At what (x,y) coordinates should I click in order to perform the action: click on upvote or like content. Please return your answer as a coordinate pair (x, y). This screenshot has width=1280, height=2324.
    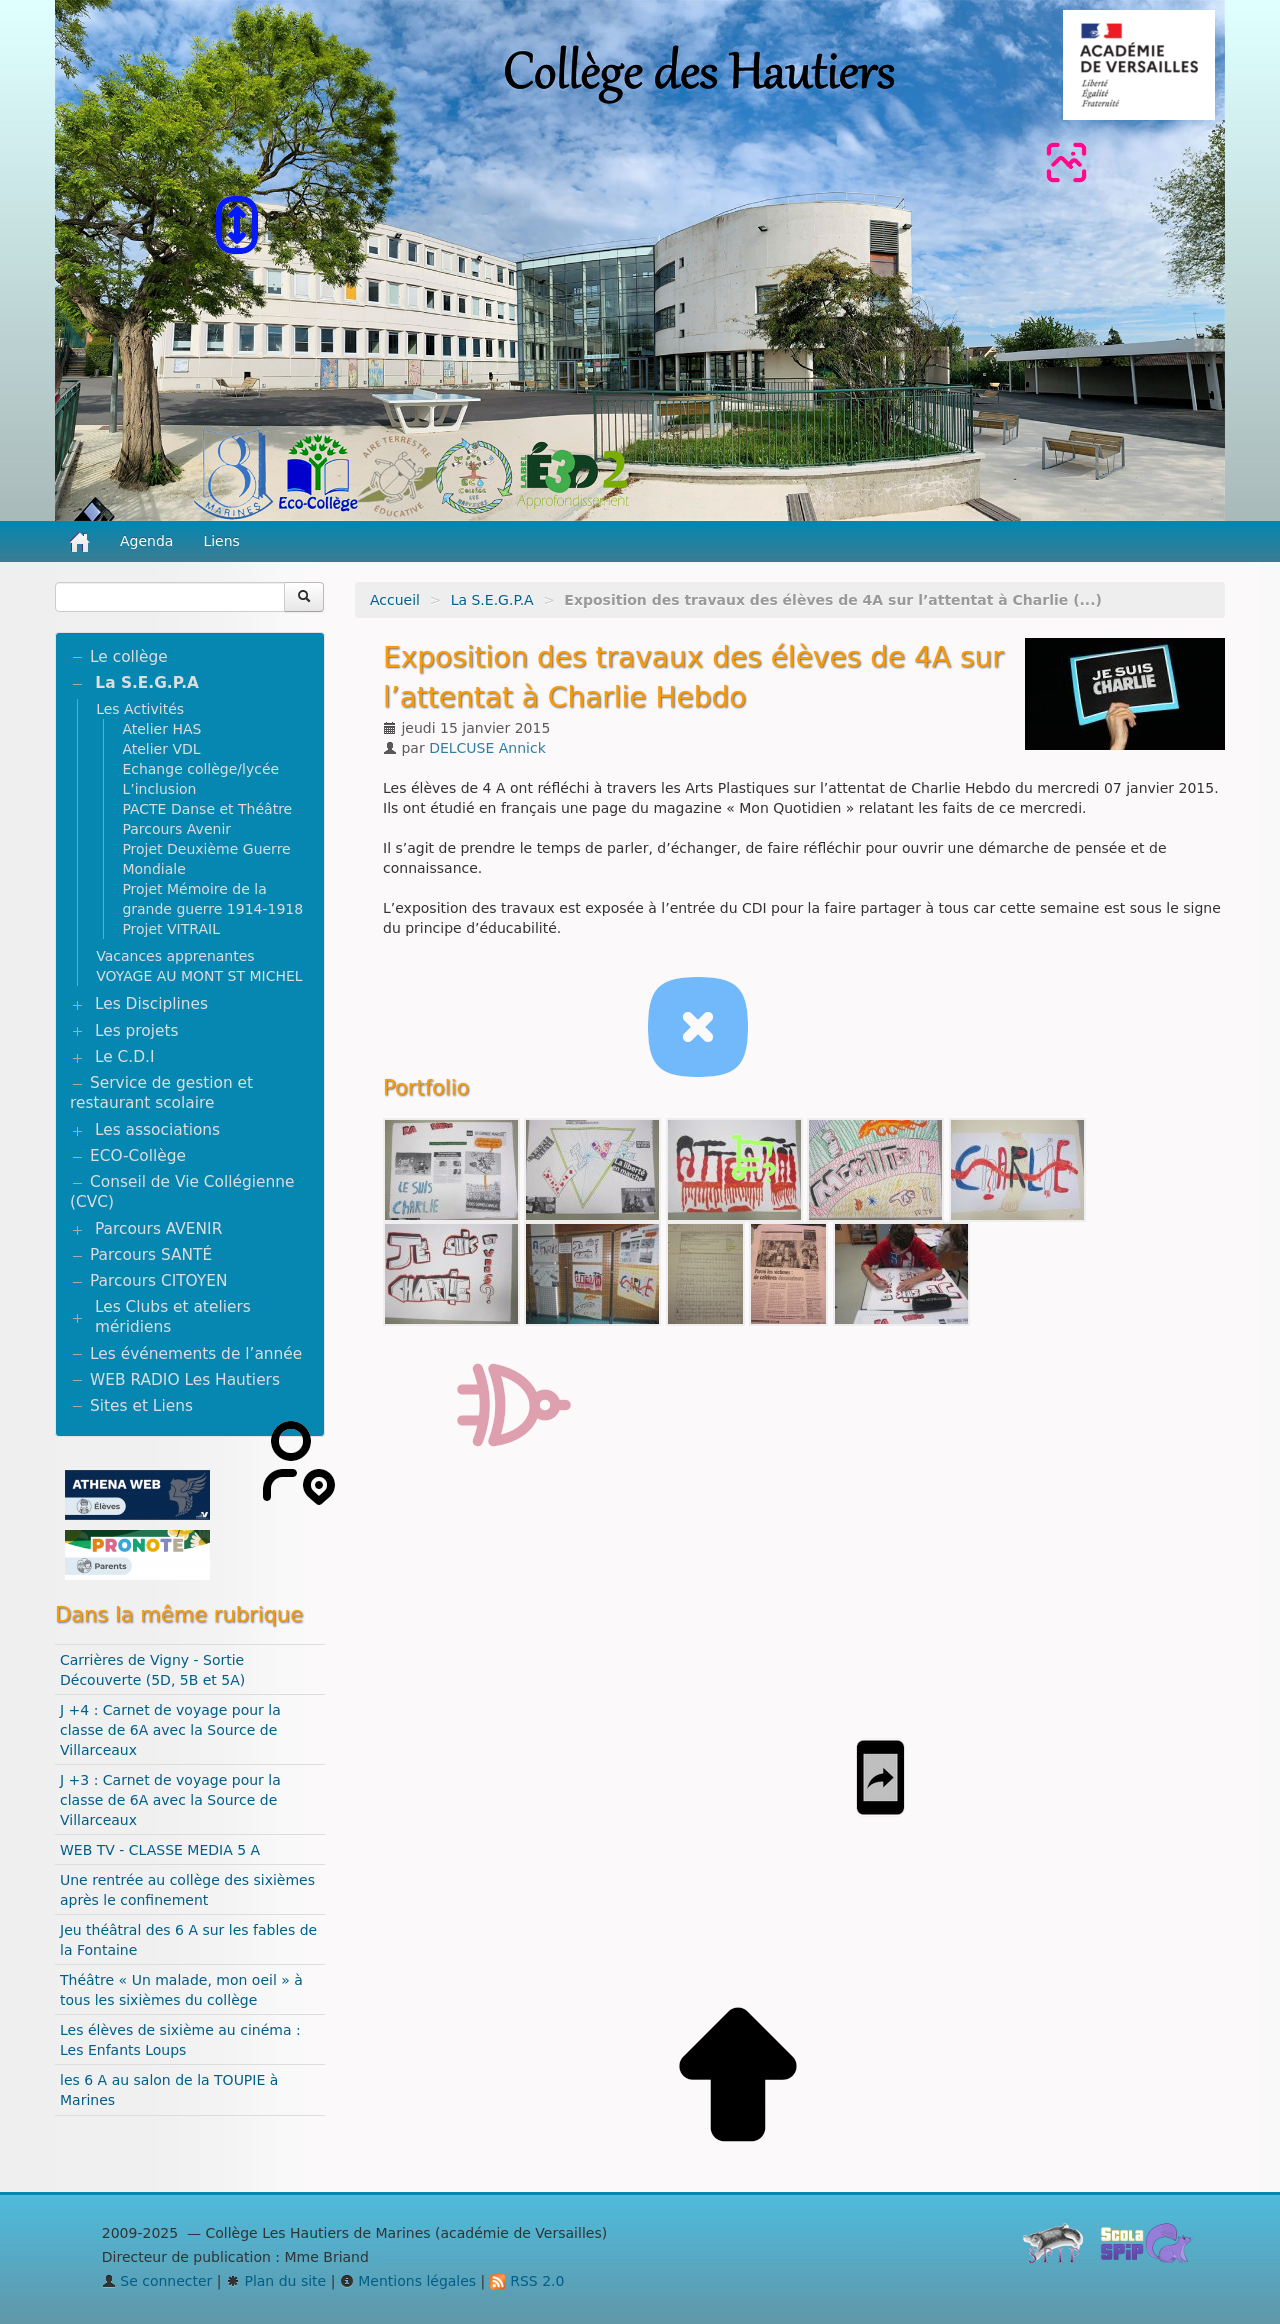
    Looking at the image, I should click on (738, 2073).